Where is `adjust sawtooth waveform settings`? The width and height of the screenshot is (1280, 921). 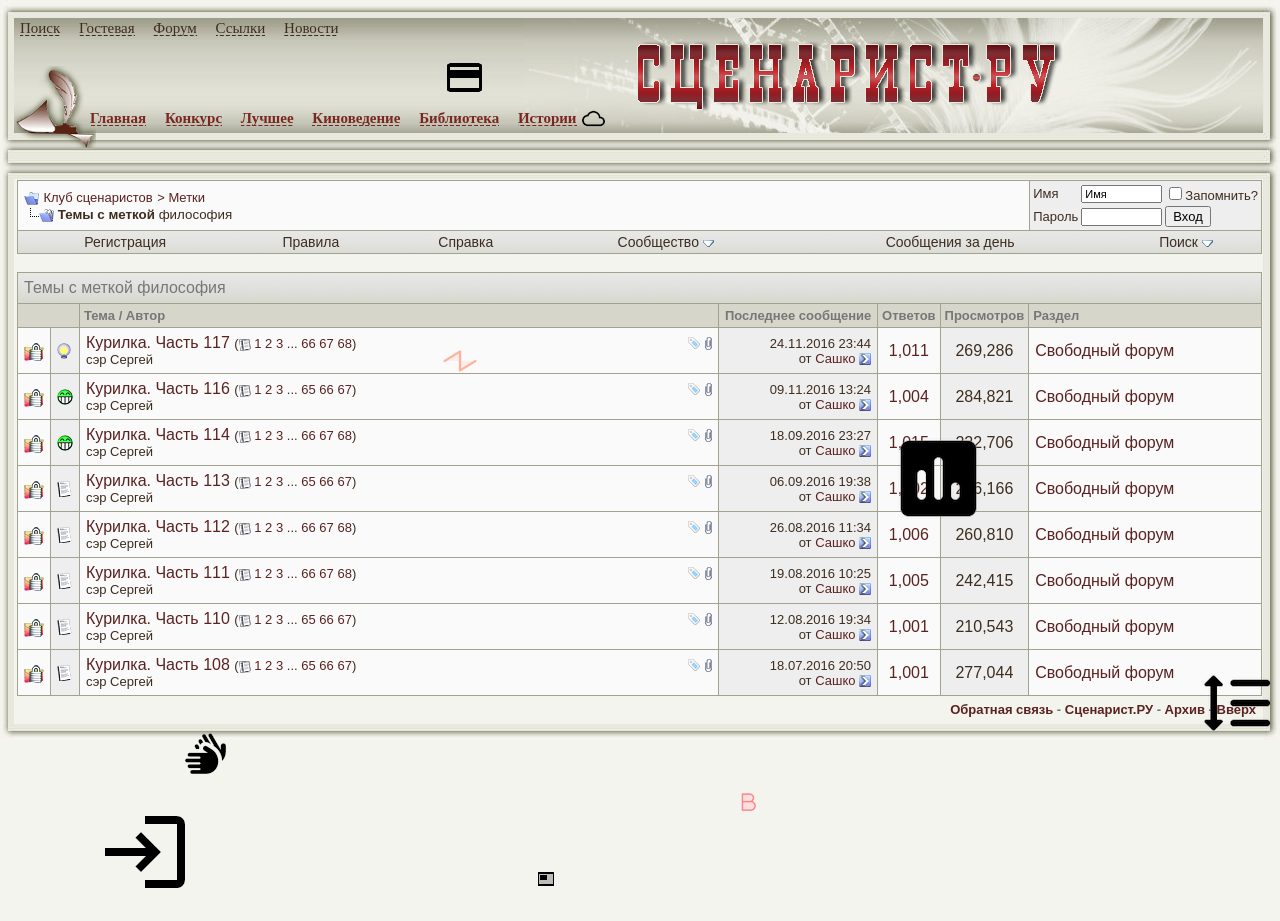
adjust sawtooth waveform settings is located at coordinates (460, 361).